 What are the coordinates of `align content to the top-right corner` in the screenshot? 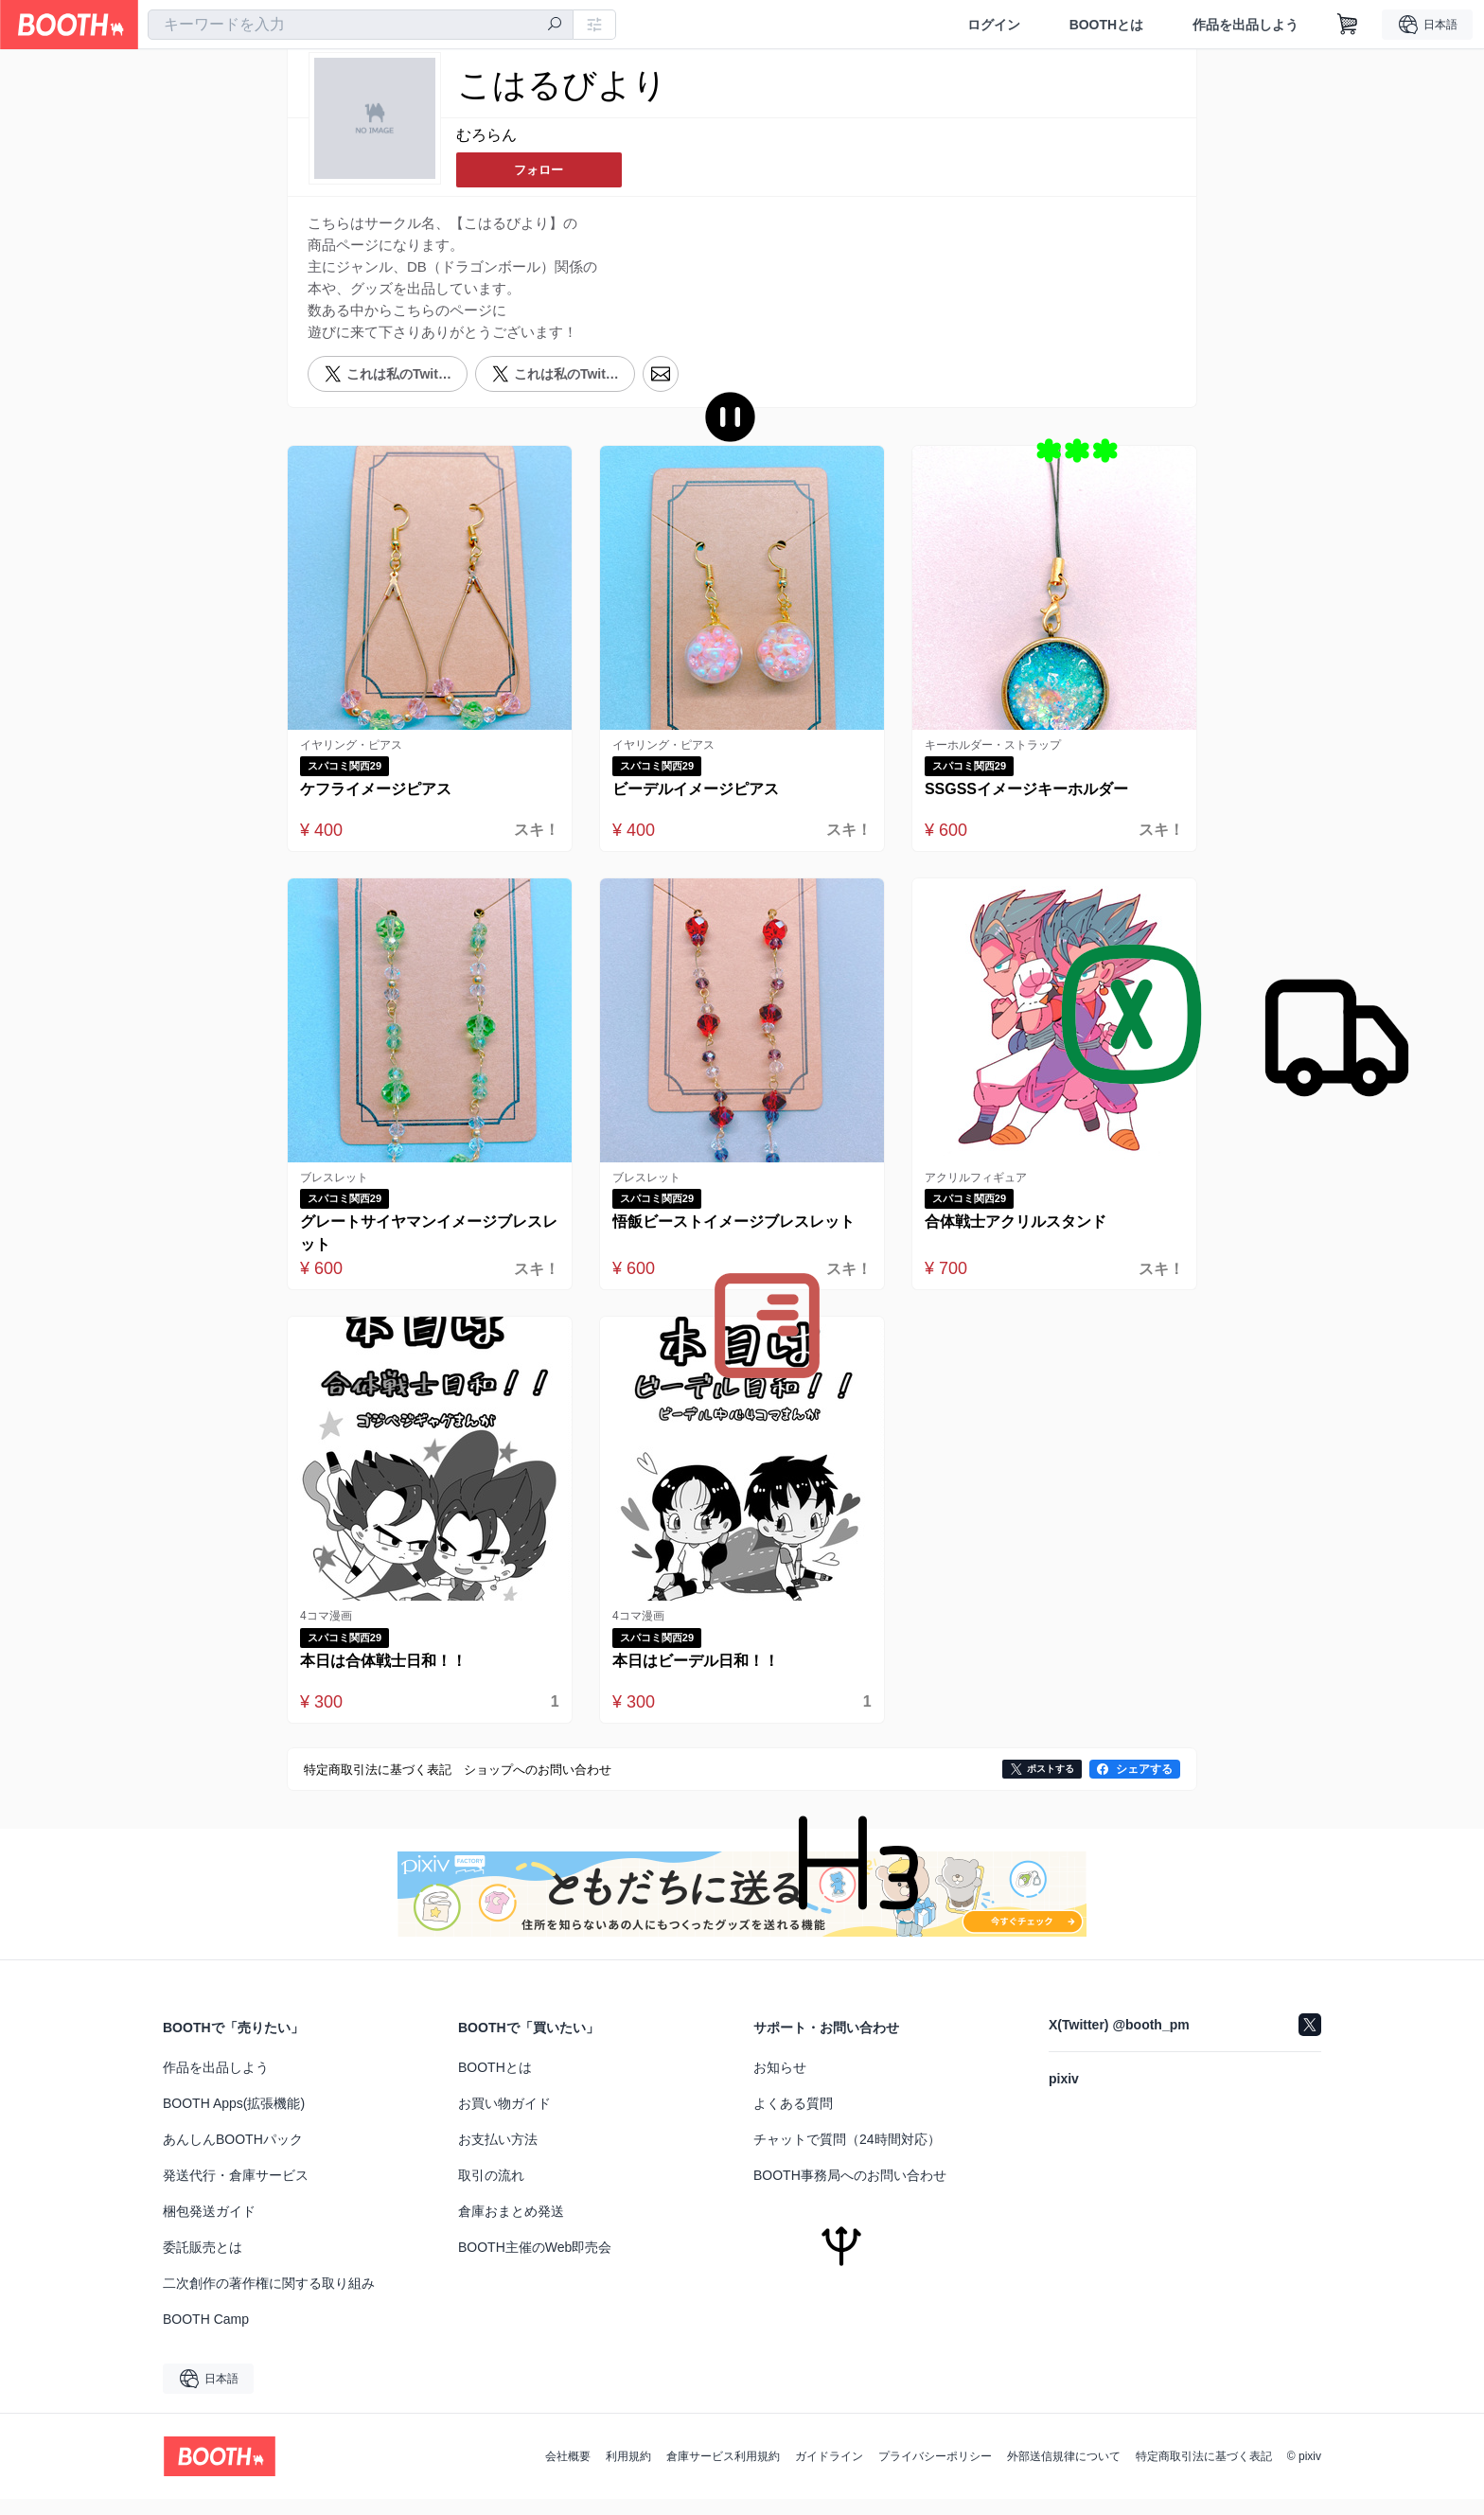 It's located at (767, 1325).